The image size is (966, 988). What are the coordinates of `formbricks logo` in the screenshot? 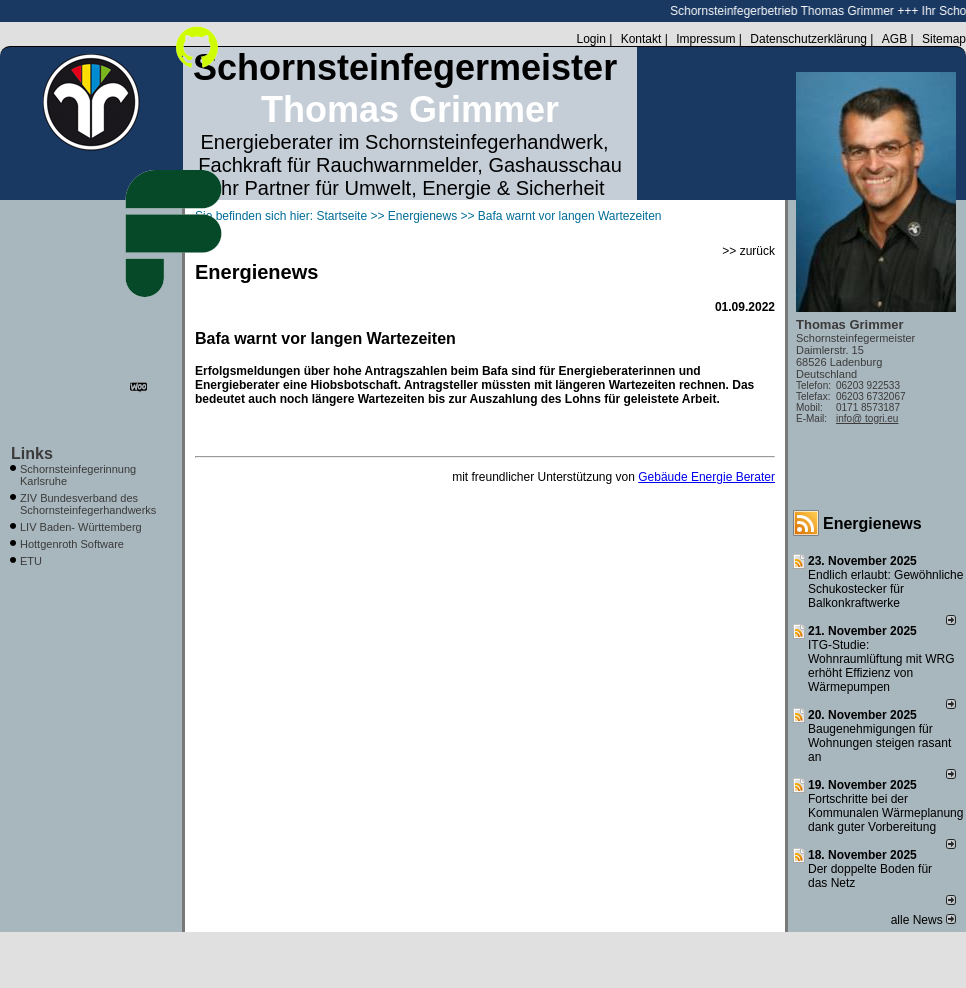 It's located at (173, 233).